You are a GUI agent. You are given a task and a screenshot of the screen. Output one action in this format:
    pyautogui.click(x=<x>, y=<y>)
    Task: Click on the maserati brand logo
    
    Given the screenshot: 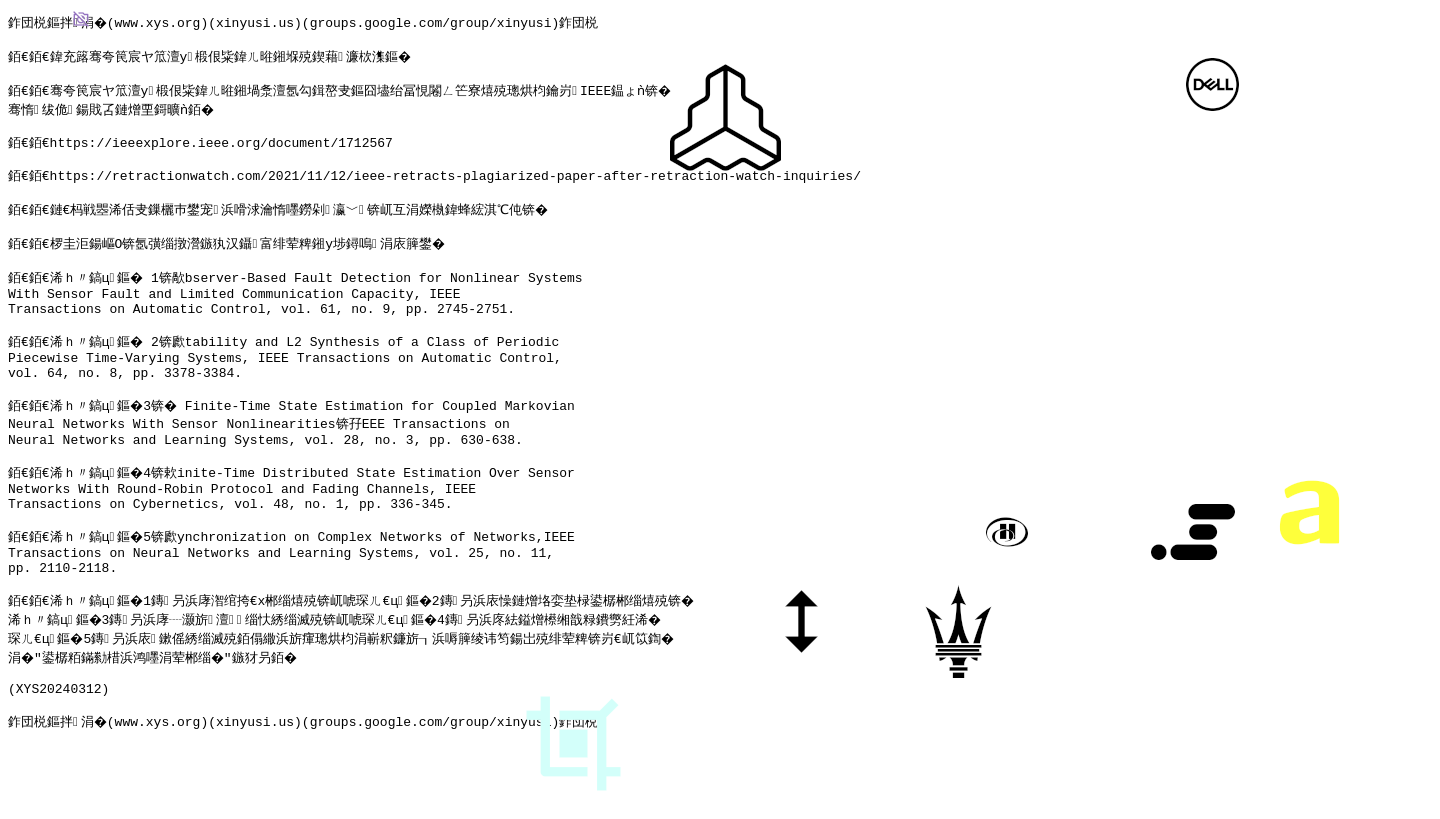 What is the action you would take?
    pyautogui.click(x=958, y=631)
    